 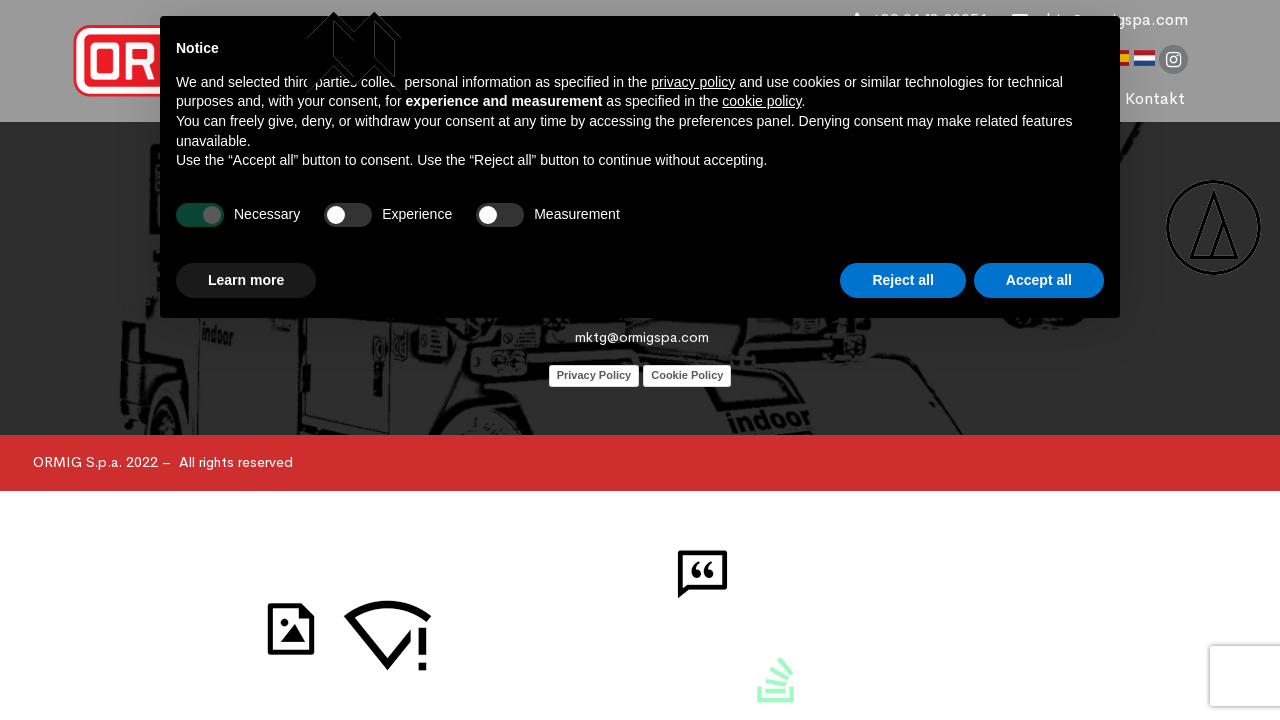 I want to click on open siyuan note-taking app, so click(x=354, y=52).